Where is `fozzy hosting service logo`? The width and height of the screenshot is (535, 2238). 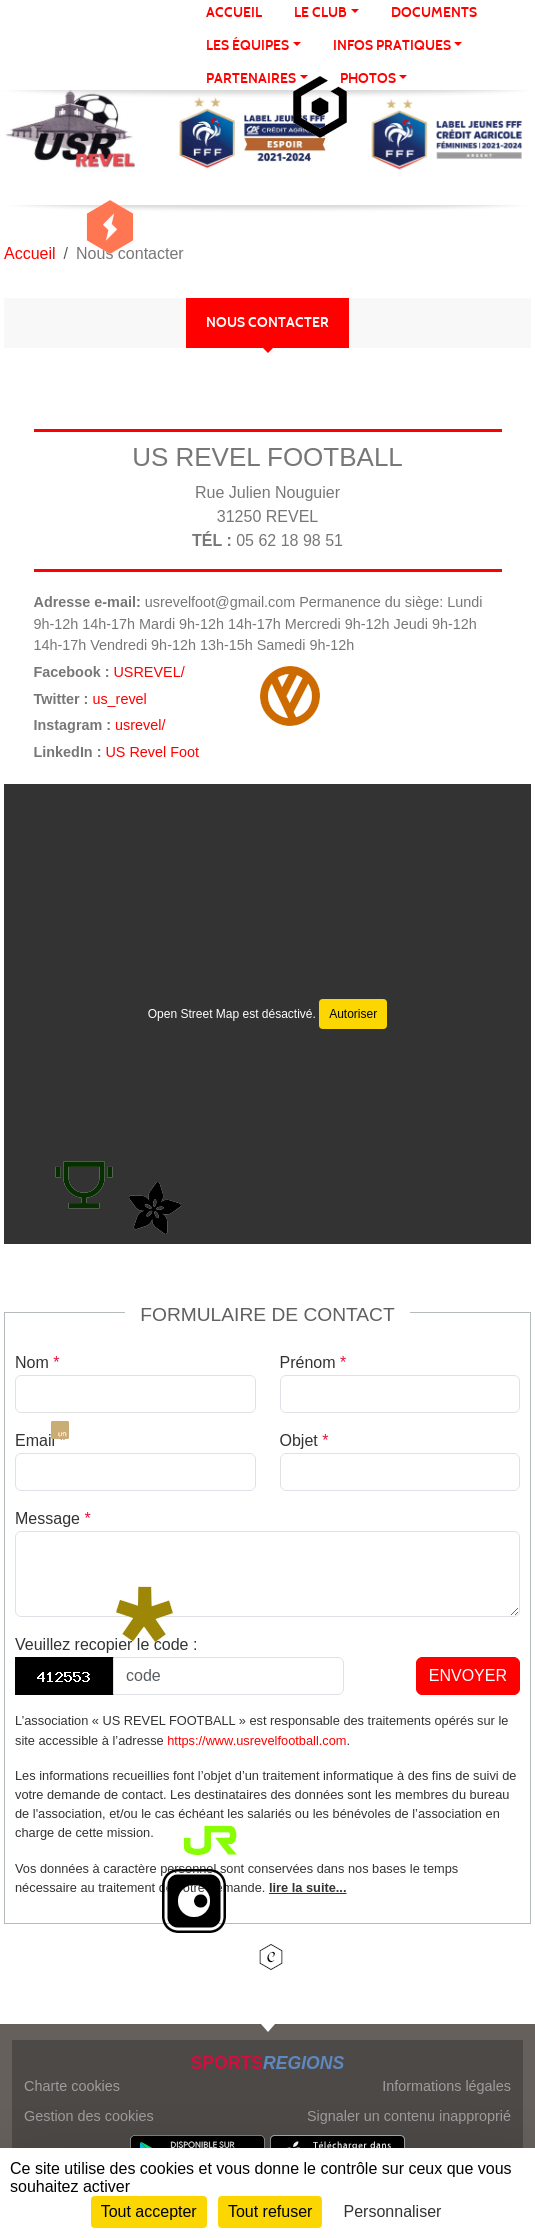
fozzy hosting service logo is located at coordinates (290, 696).